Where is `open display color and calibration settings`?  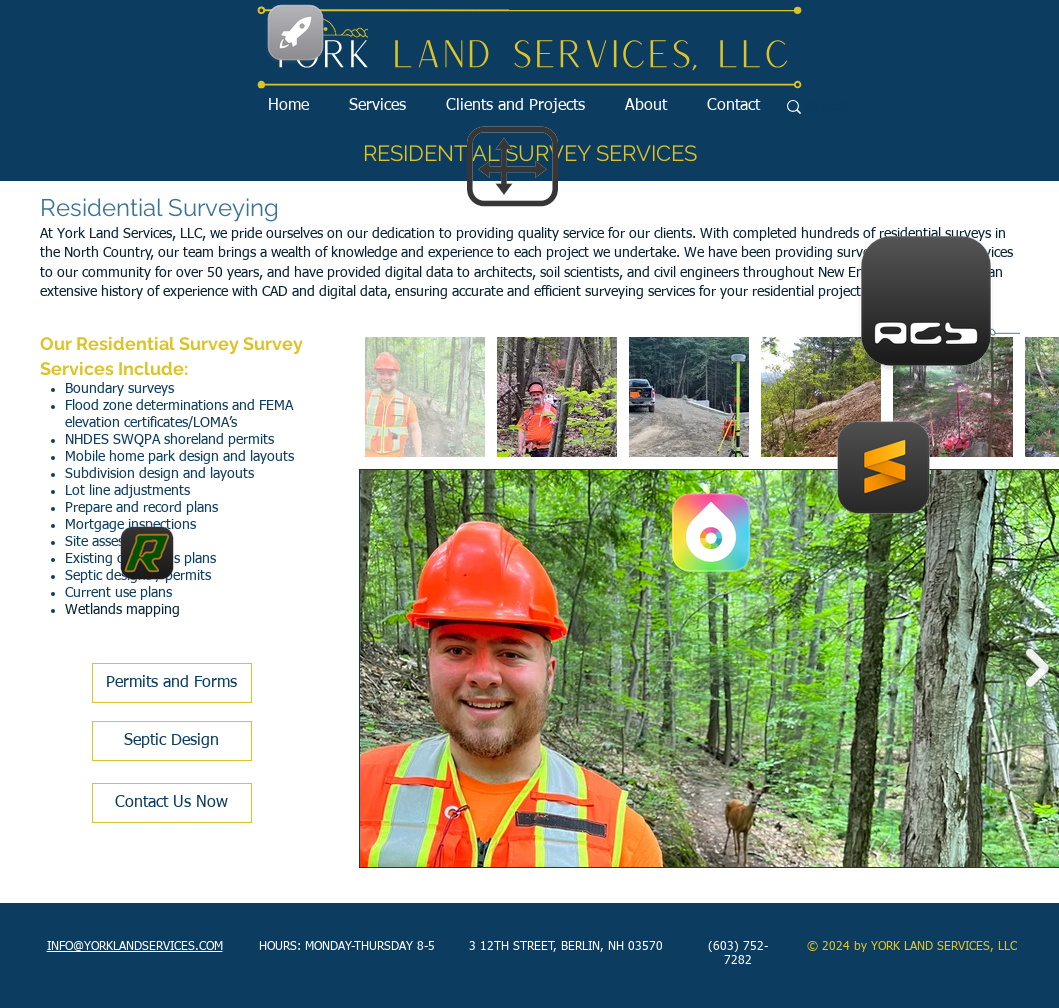 open display color and calibration settings is located at coordinates (711, 534).